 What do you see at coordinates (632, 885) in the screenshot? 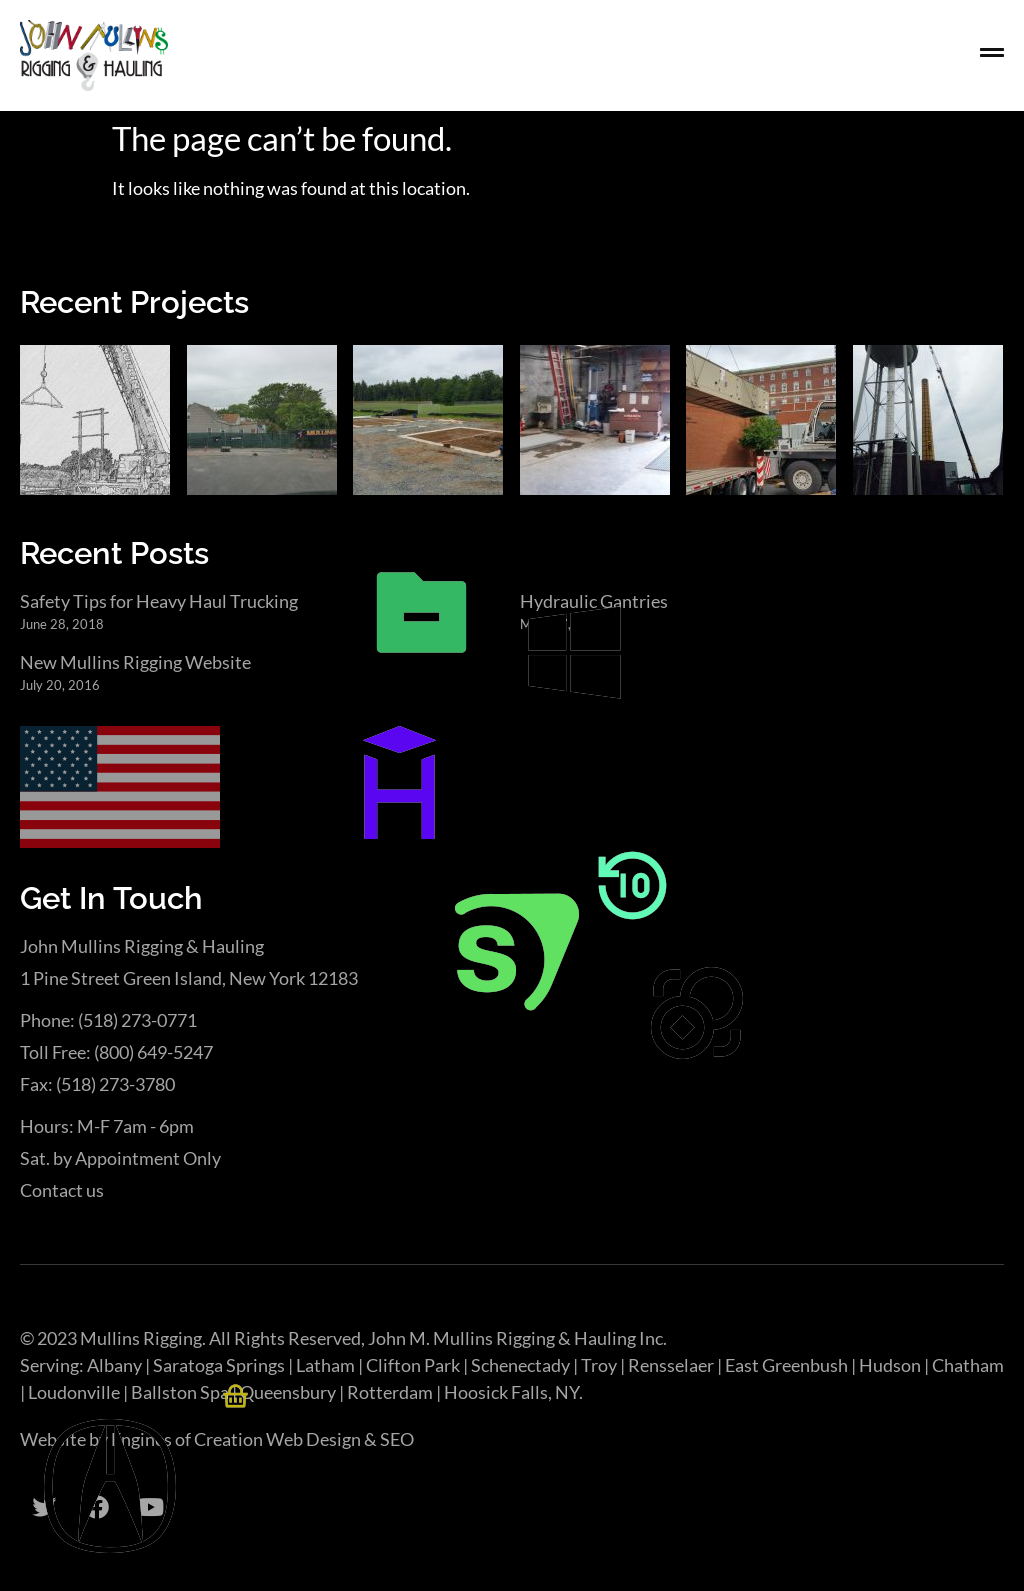
I see `skip back 10 seconds in playback` at bounding box center [632, 885].